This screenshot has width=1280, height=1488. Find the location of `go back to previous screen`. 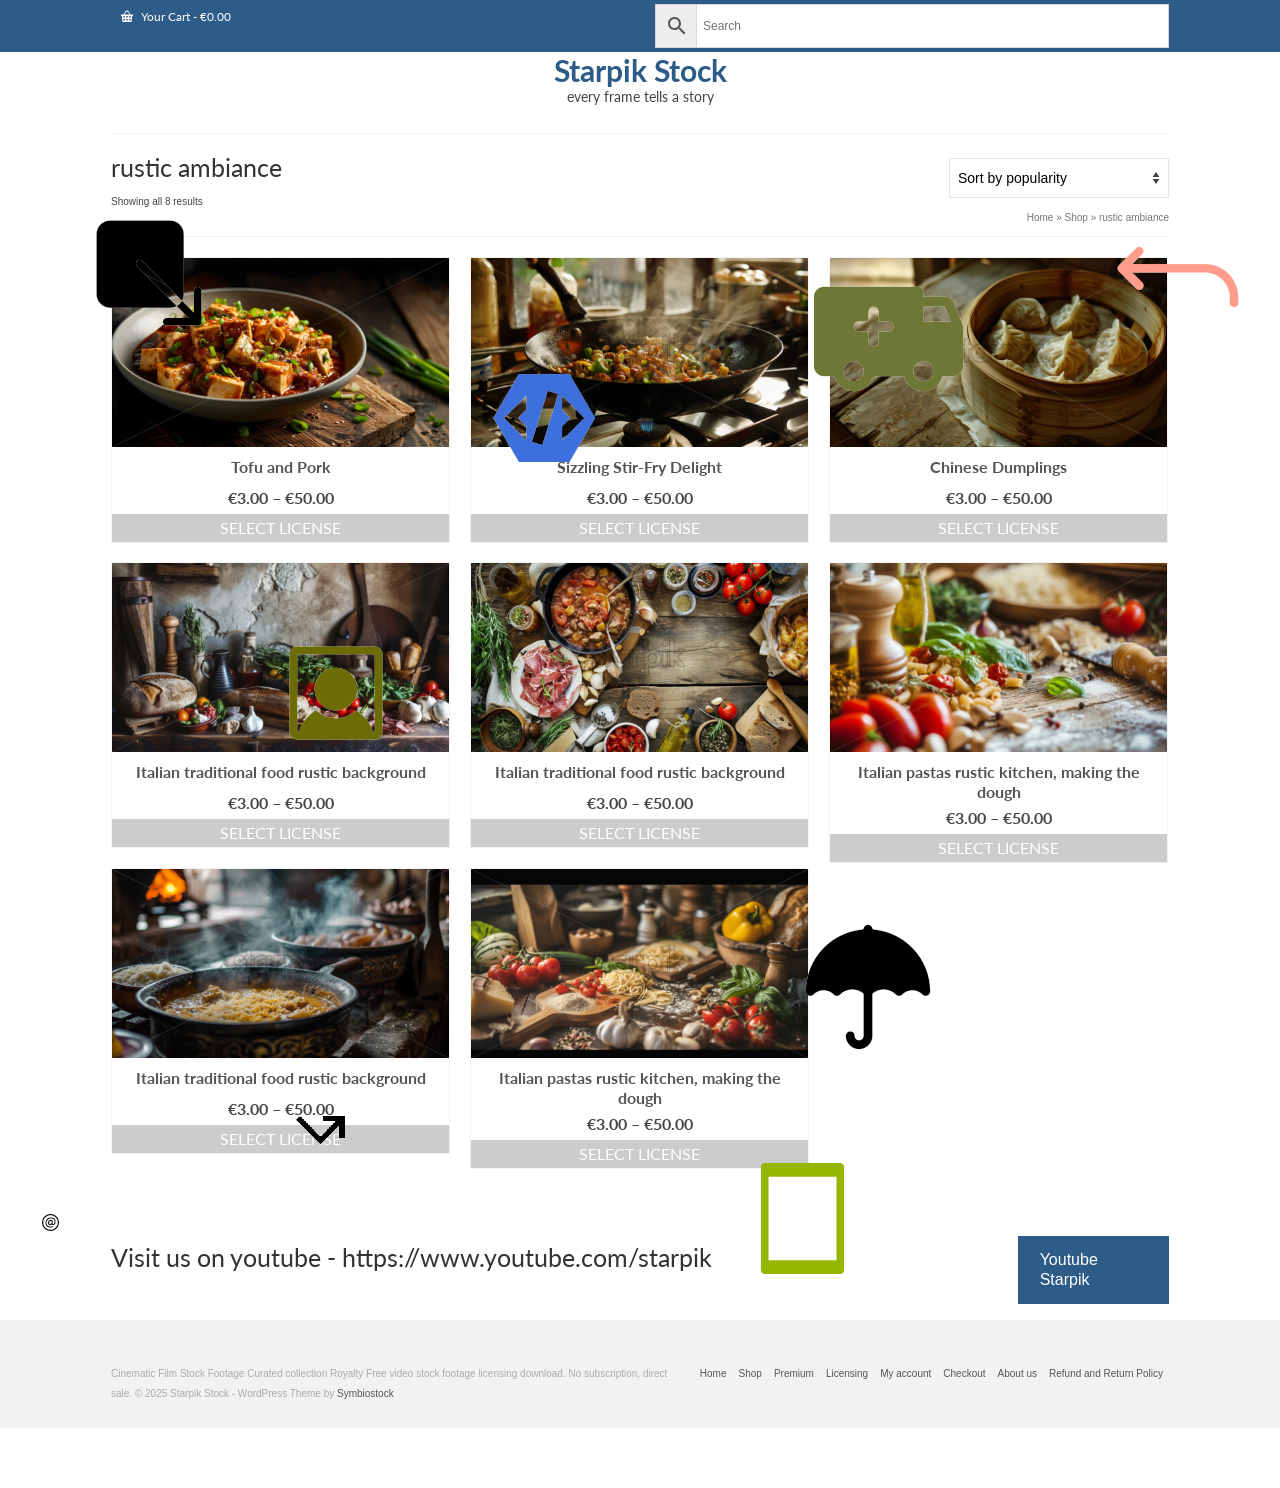

go back to previous screen is located at coordinates (1178, 277).